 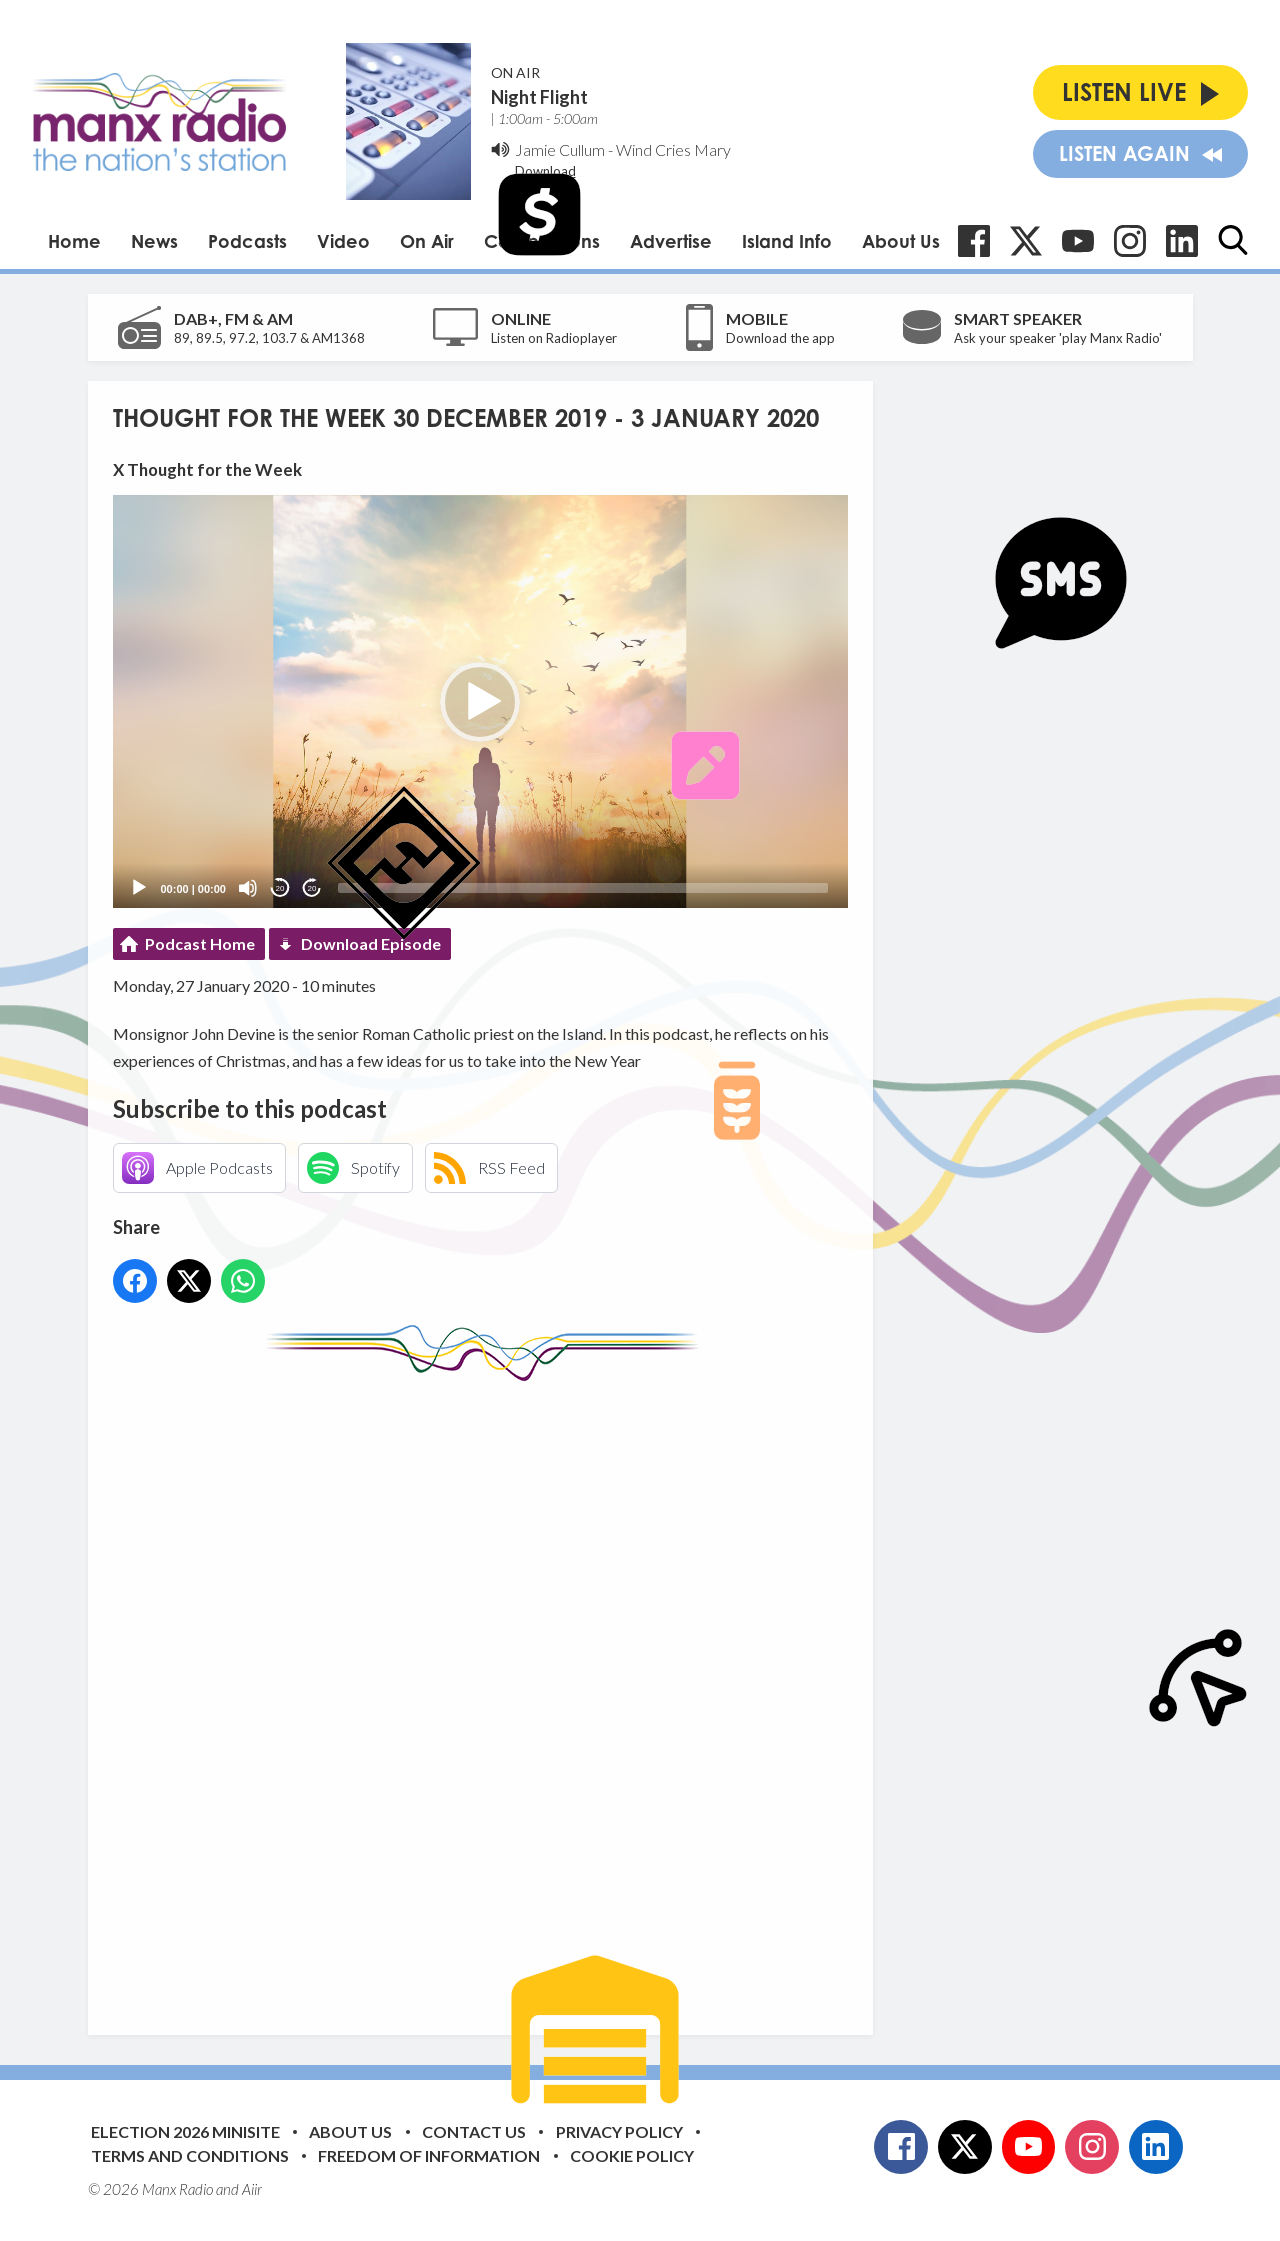 I want to click on edit or modify content, so click(x=705, y=765).